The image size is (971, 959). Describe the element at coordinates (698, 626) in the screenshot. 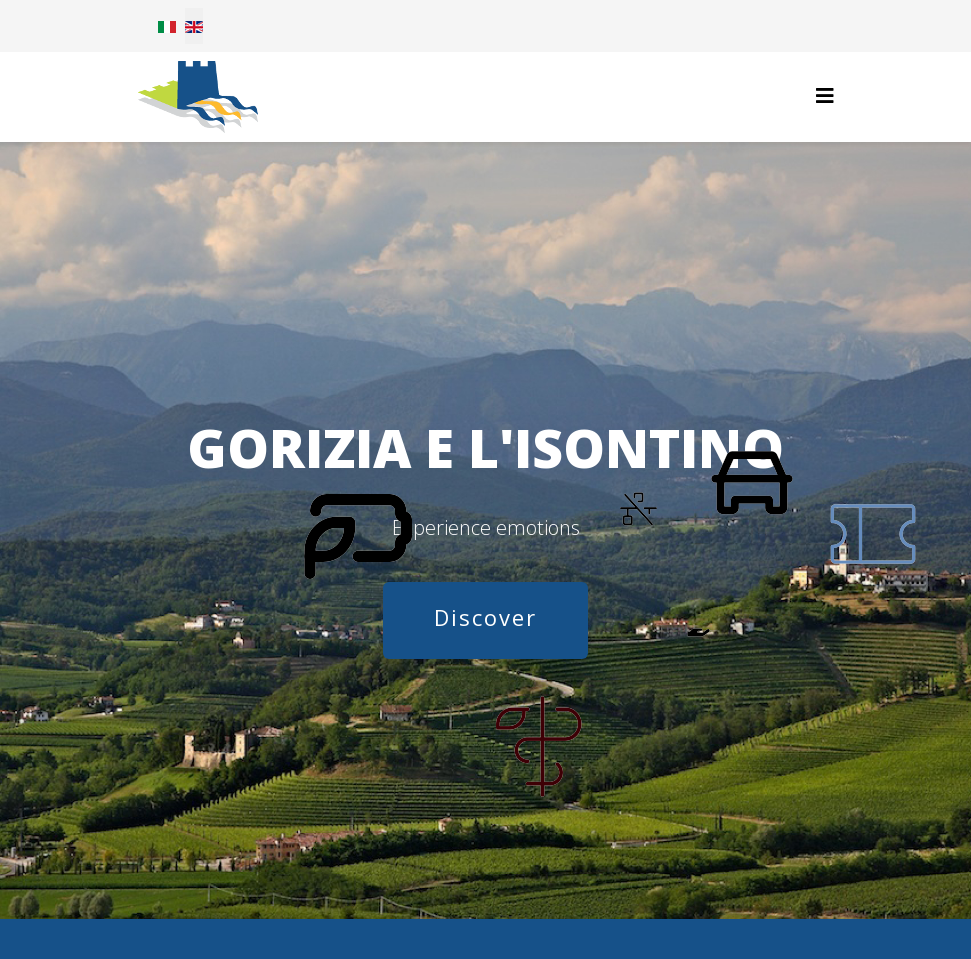

I see `receive or accept an item` at that location.